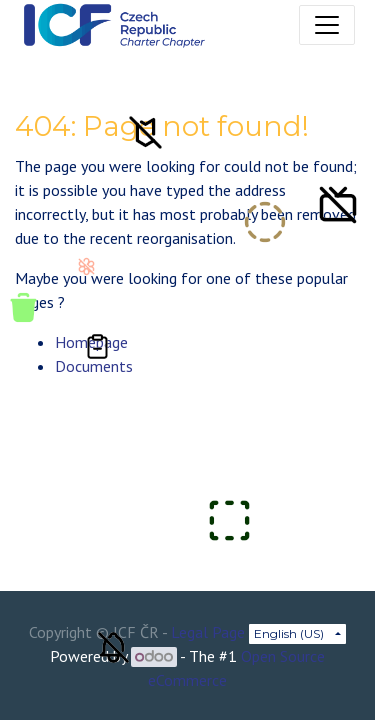  Describe the element at coordinates (97, 346) in the screenshot. I see `remove an item from the clipboard` at that location.